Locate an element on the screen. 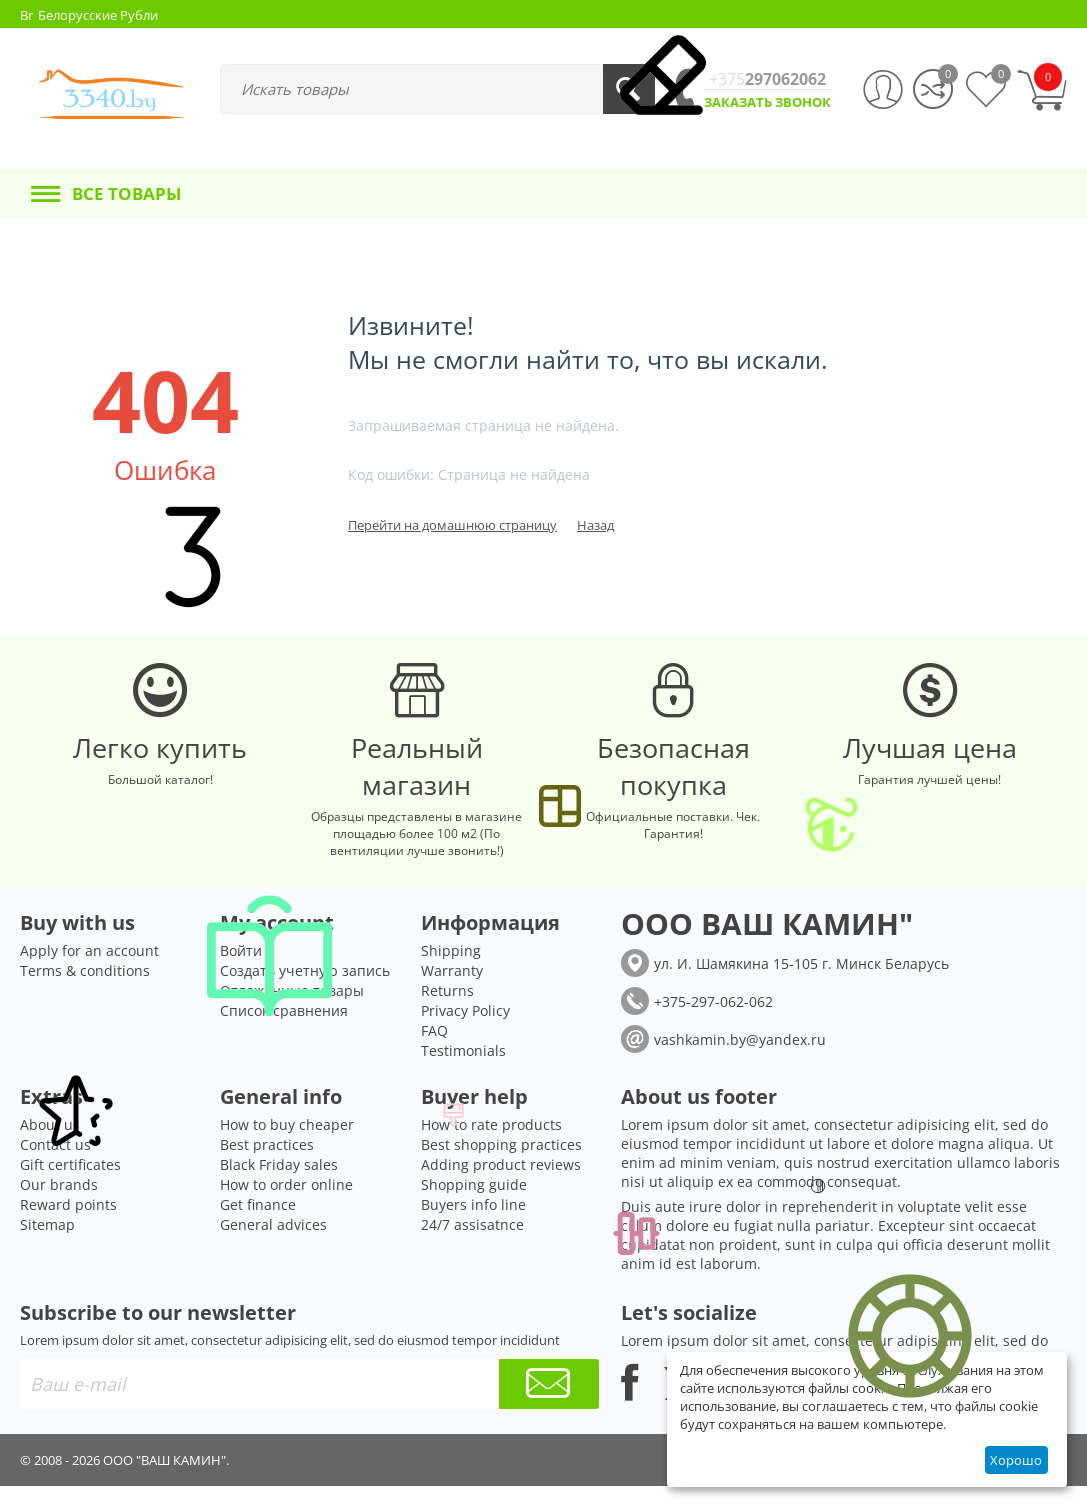  indicates a partial or half rating is located at coordinates (76, 1112).